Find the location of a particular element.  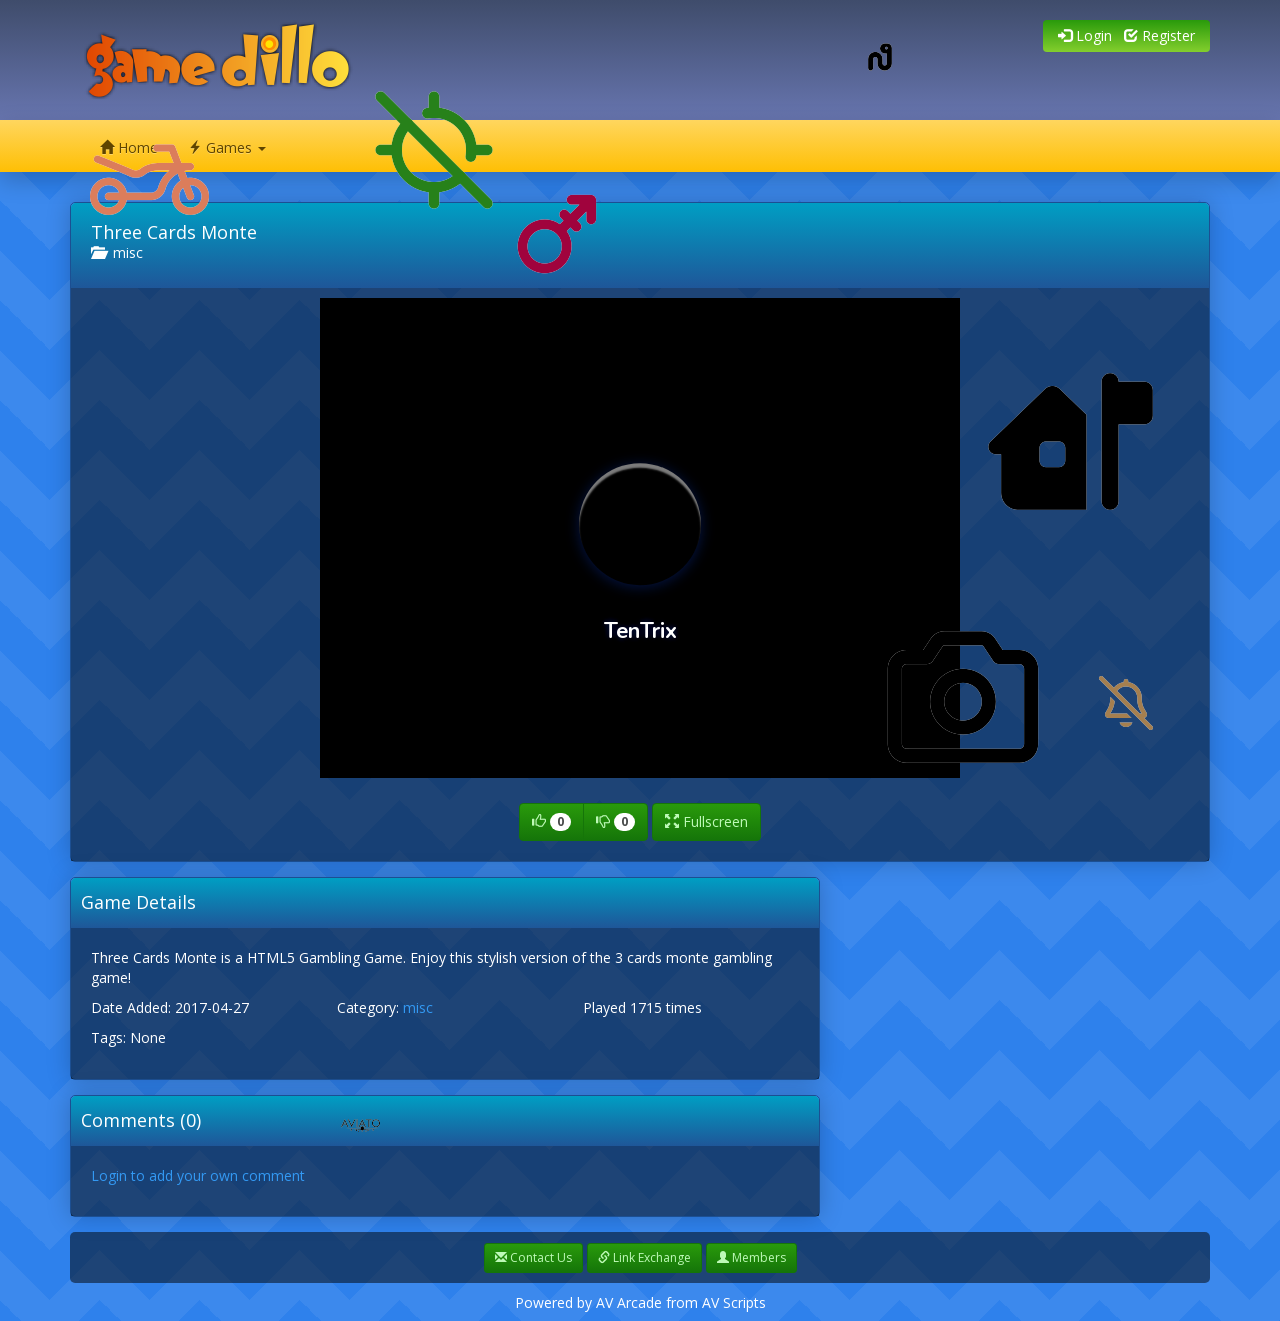

select motorcycle as vehicle type is located at coordinates (149, 181).